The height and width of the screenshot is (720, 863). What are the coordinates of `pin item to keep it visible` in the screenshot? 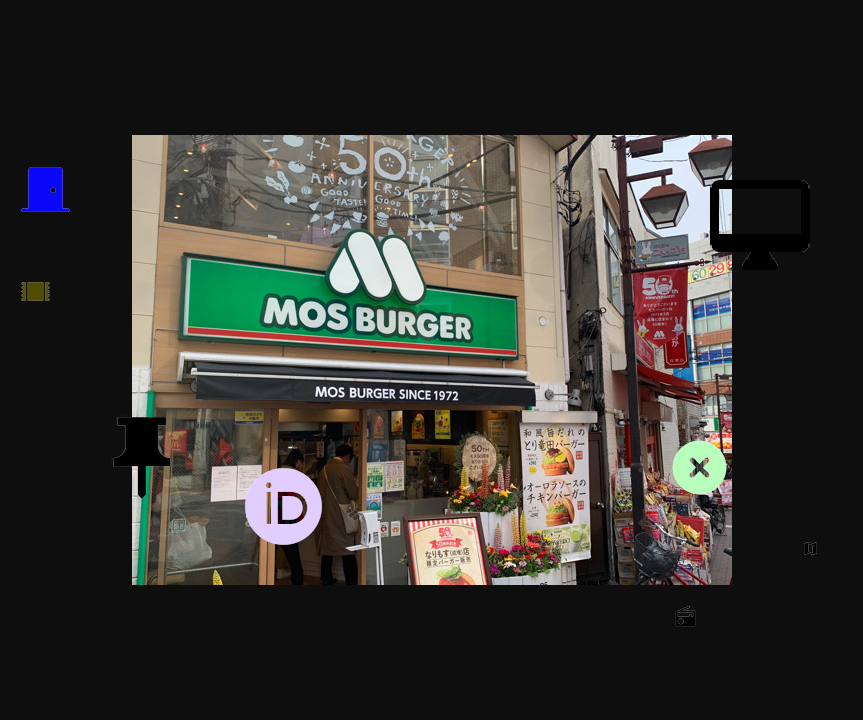 It's located at (142, 458).